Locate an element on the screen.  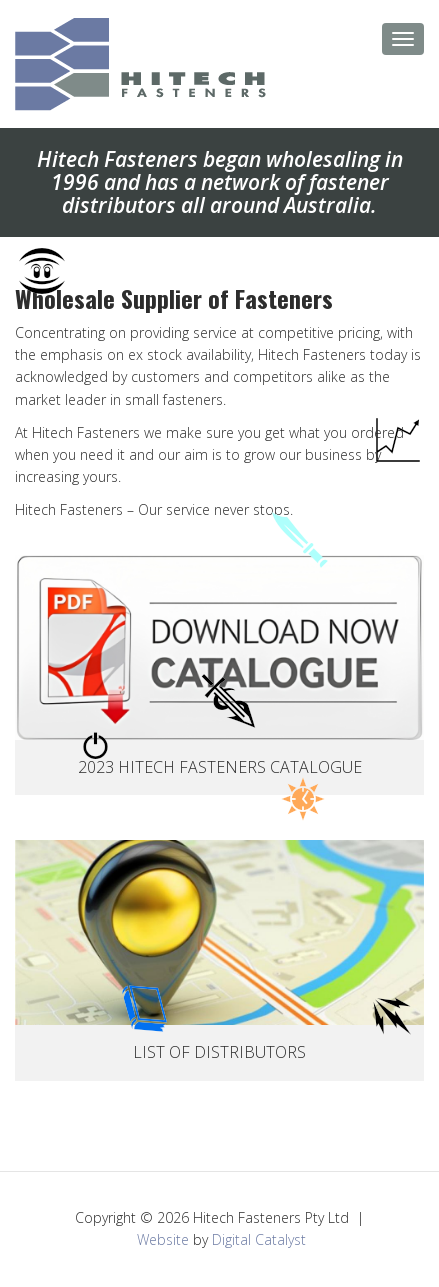
equip a knife or melee weapon is located at coordinates (300, 540).